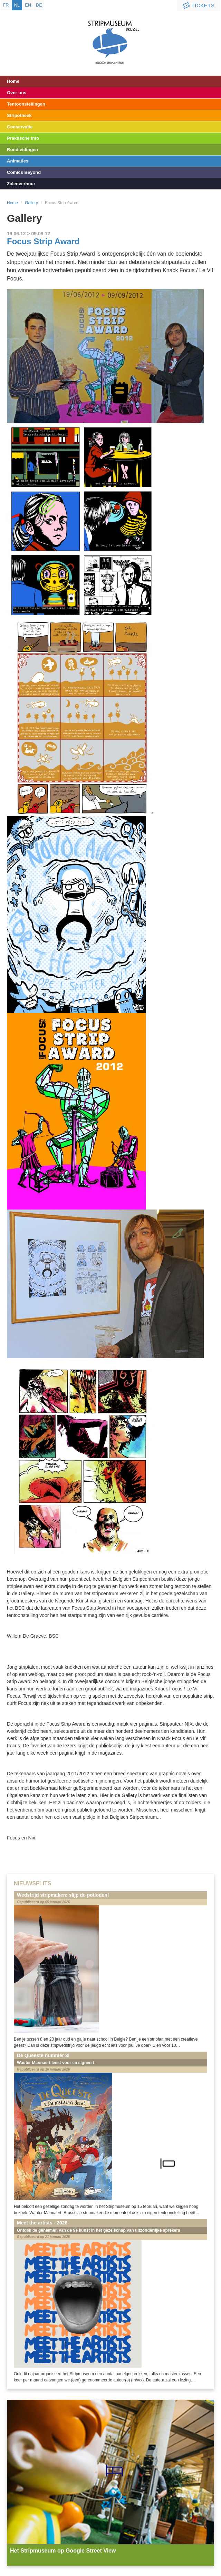 The width and height of the screenshot is (221, 2576). Describe the element at coordinates (62, 646) in the screenshot. I see `indicates a designated smoking area` at that location.